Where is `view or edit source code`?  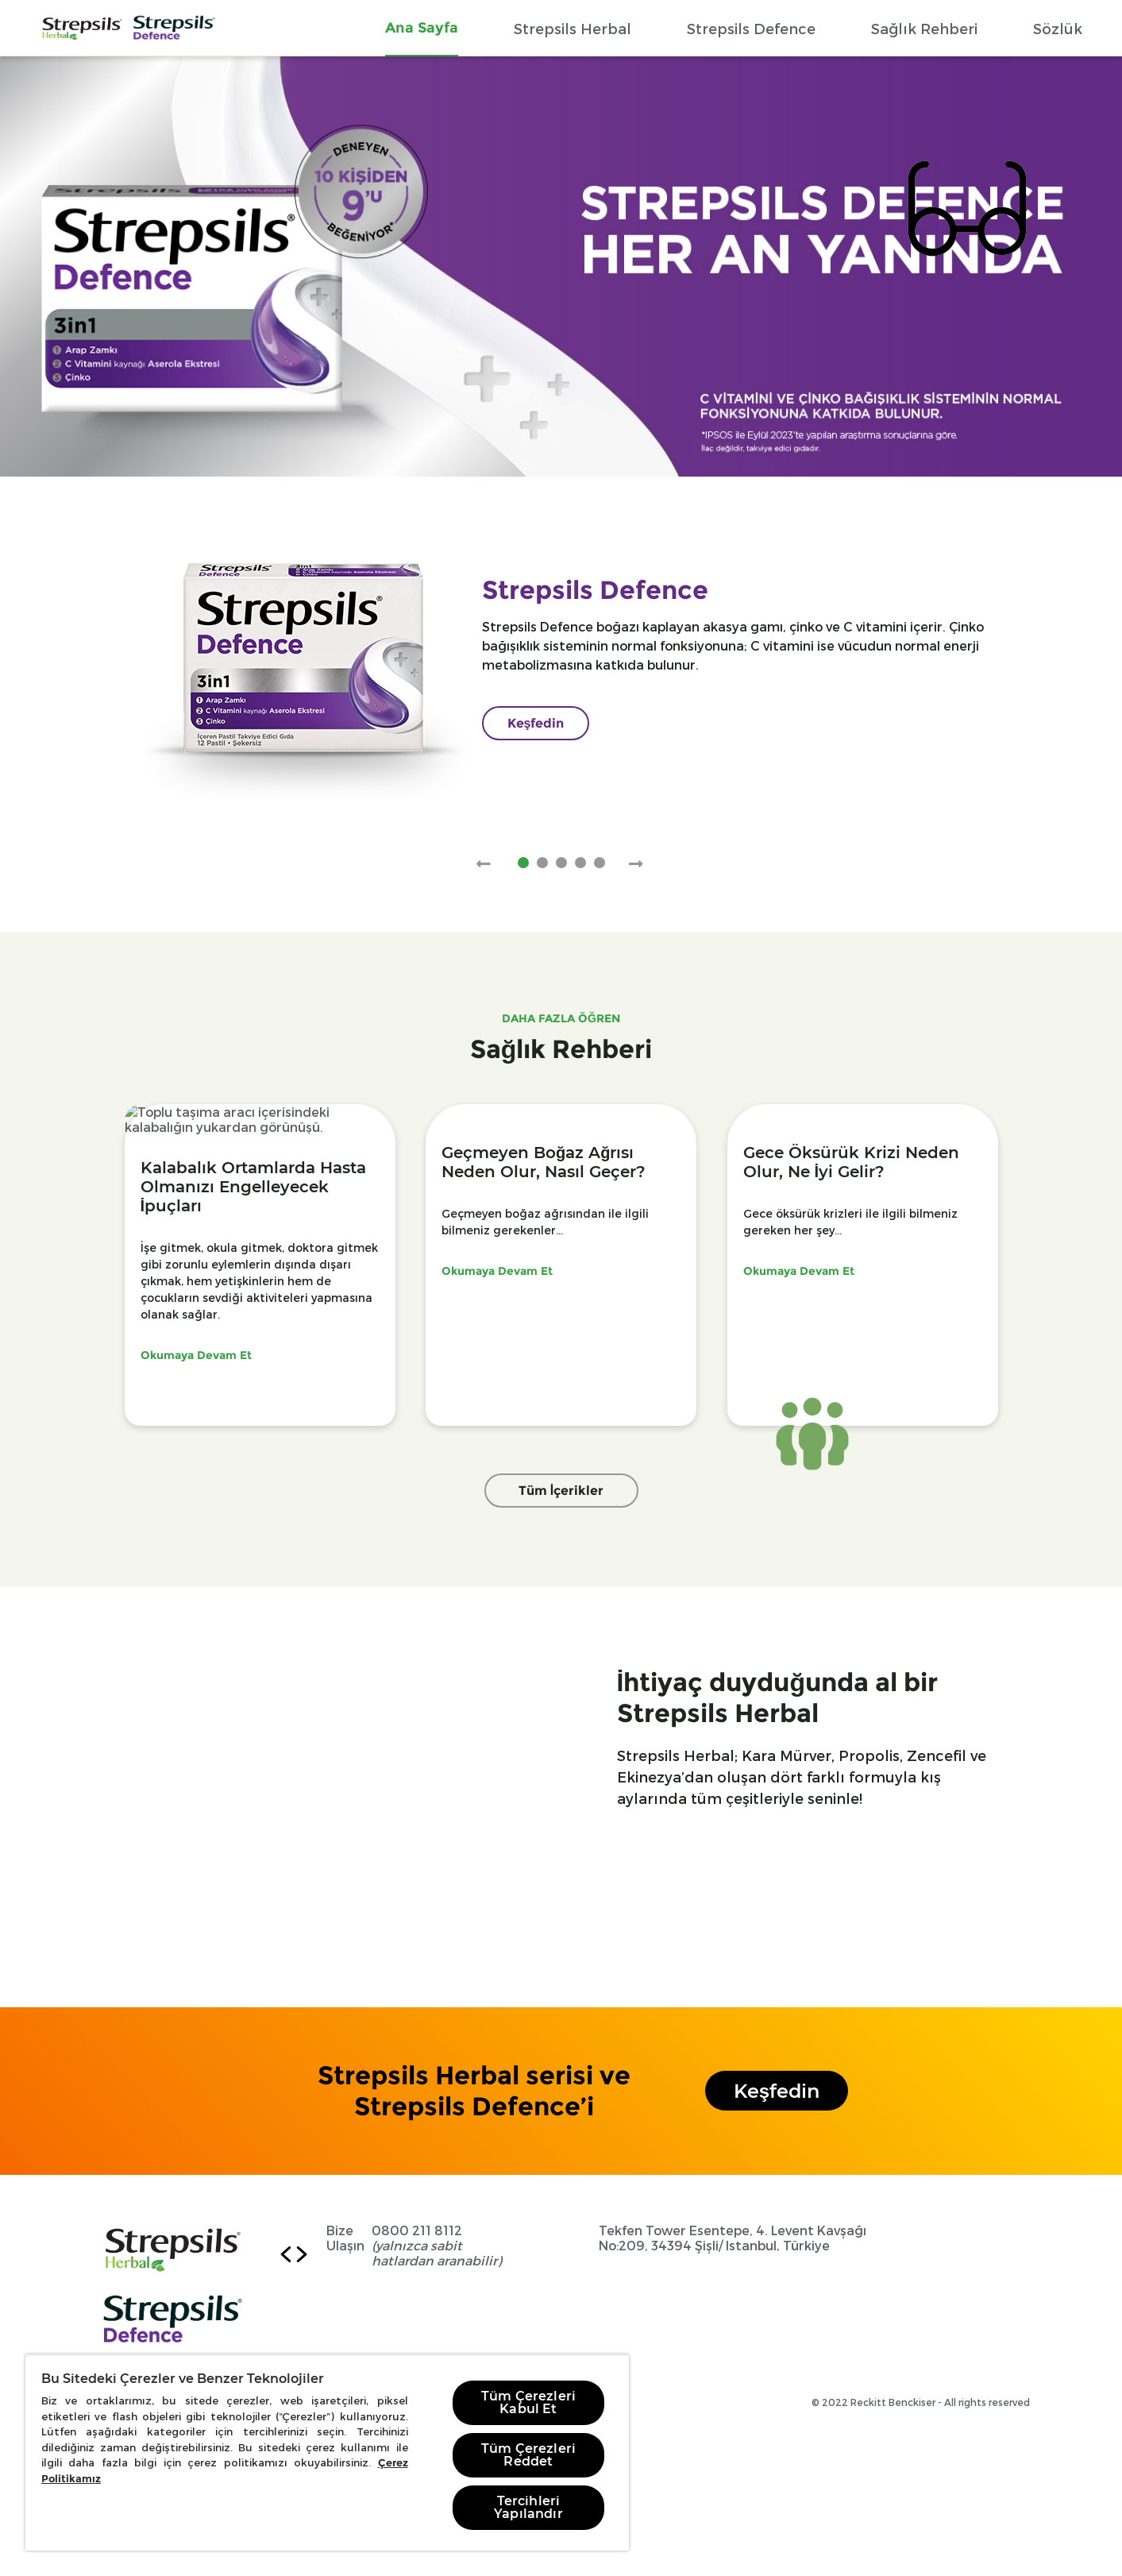
view or edit source code is located at coordinates (294, 2254).